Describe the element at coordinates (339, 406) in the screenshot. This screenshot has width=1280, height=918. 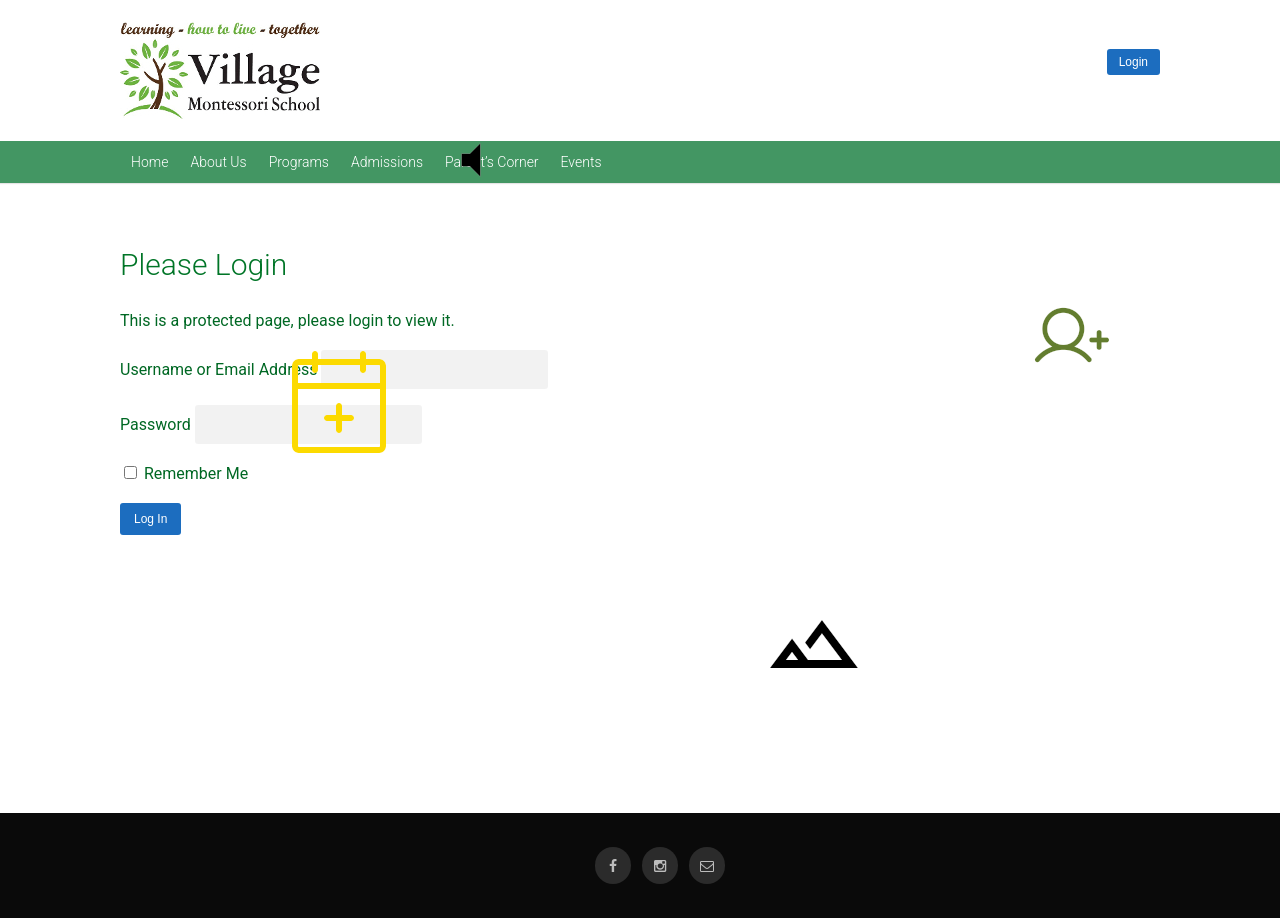
I see `add a new calendar event` at that location.